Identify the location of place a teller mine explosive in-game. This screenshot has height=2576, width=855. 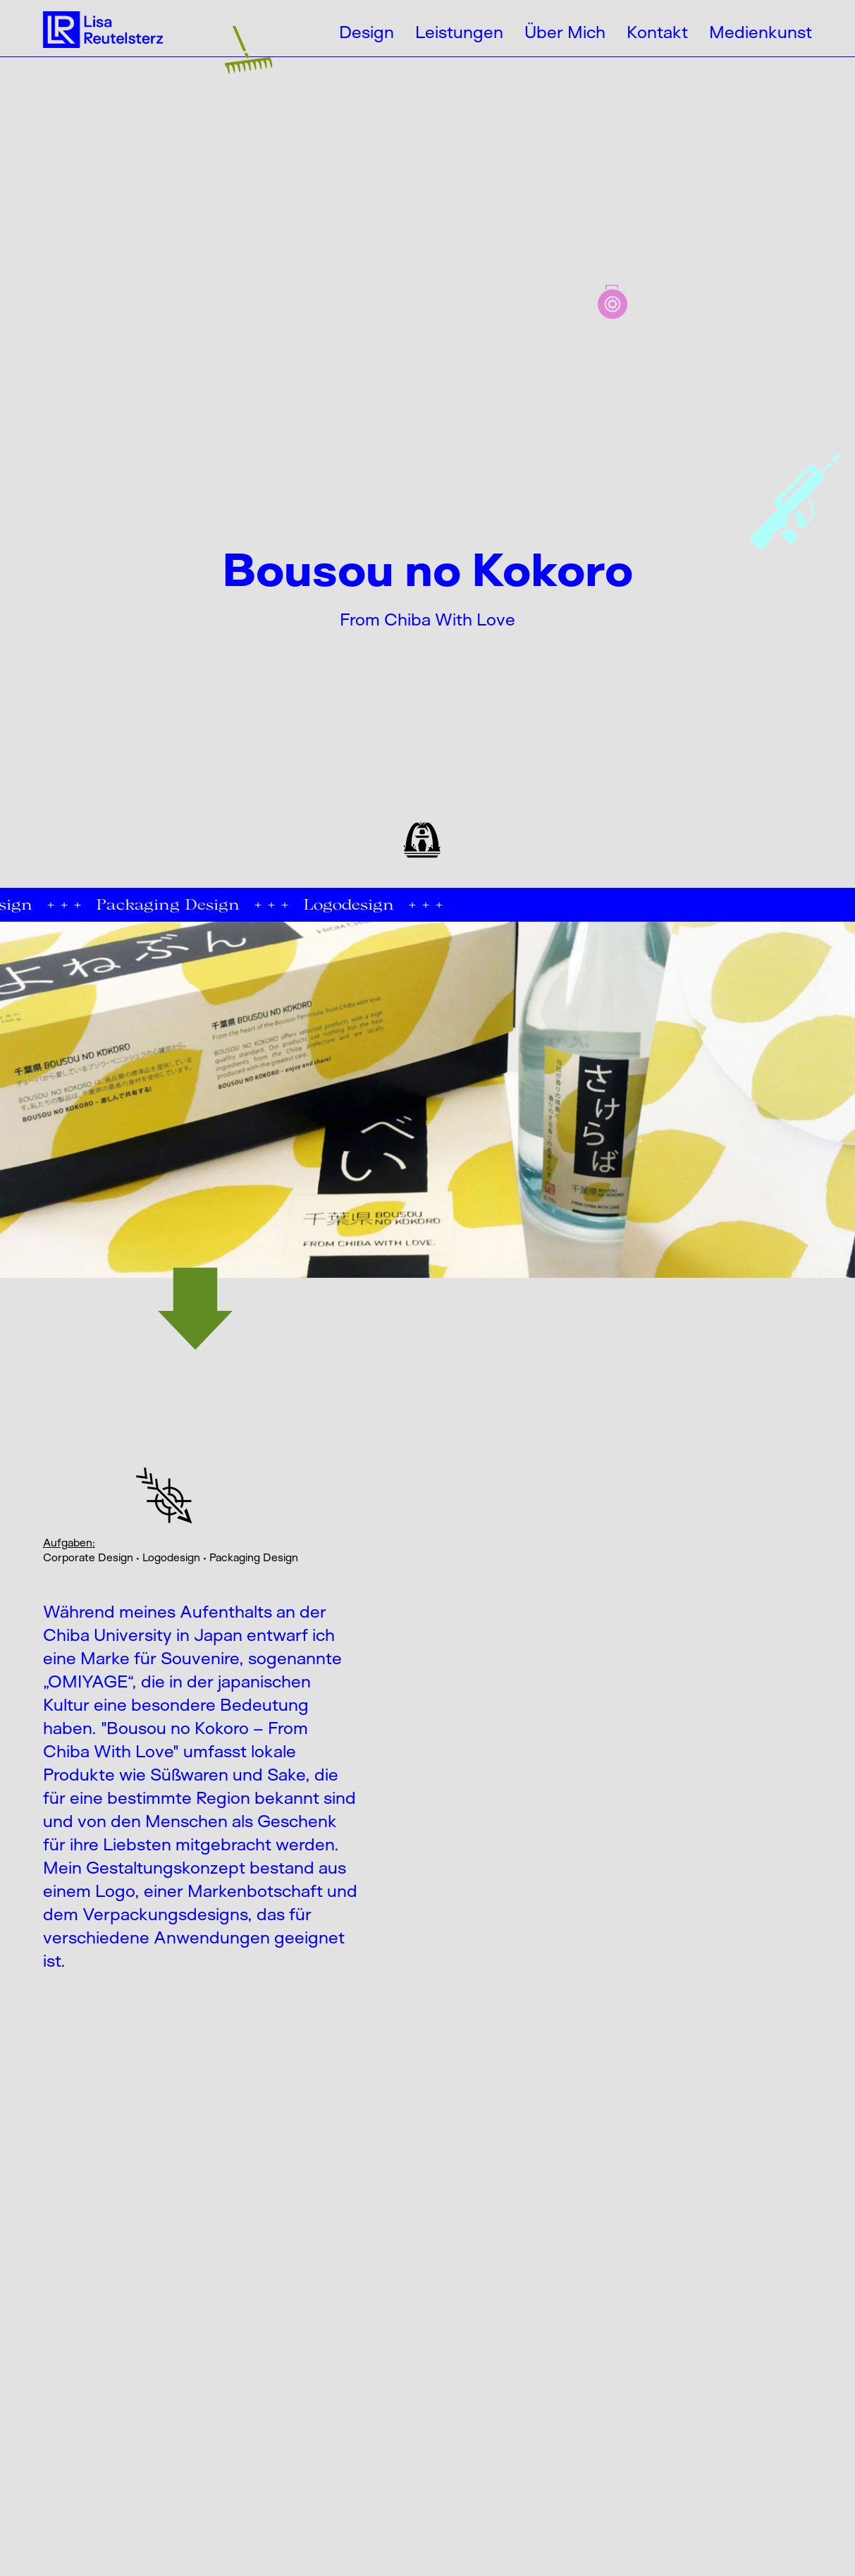
(613, 302).